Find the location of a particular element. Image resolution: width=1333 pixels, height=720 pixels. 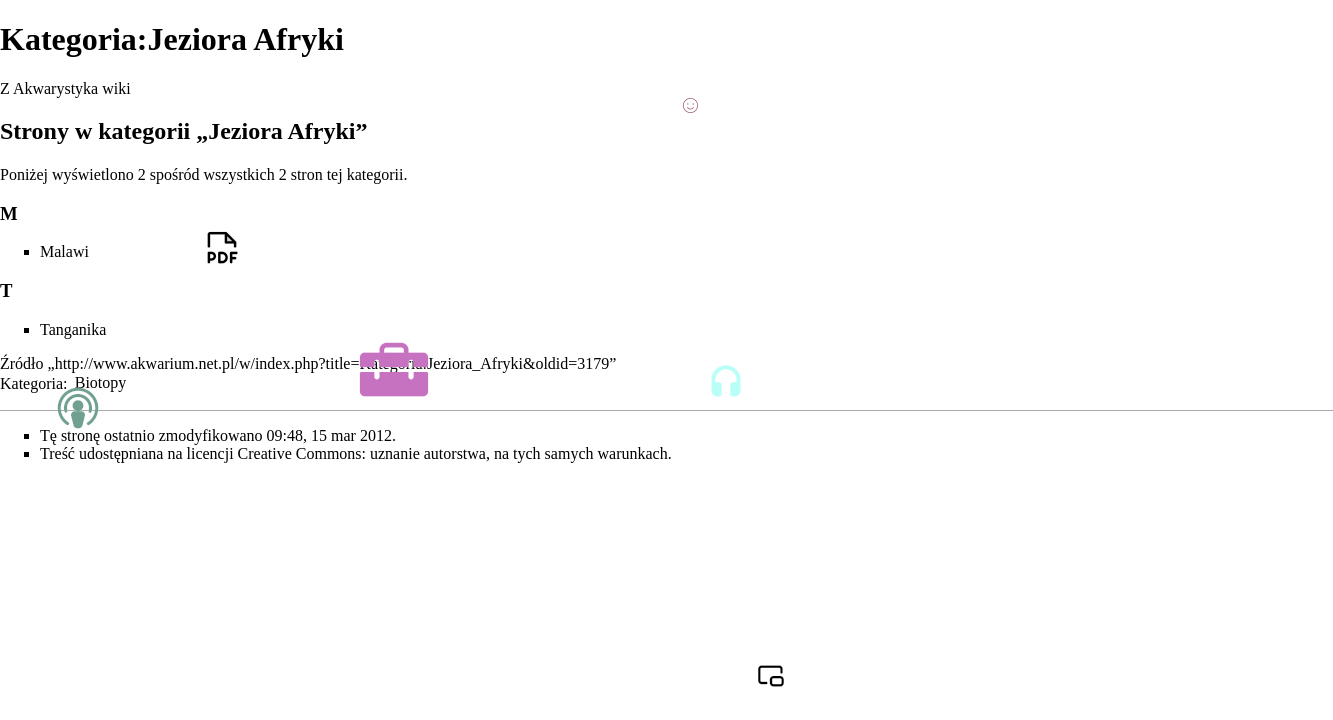

enable picture-in-picture mode is located at coordinates (771, 676).